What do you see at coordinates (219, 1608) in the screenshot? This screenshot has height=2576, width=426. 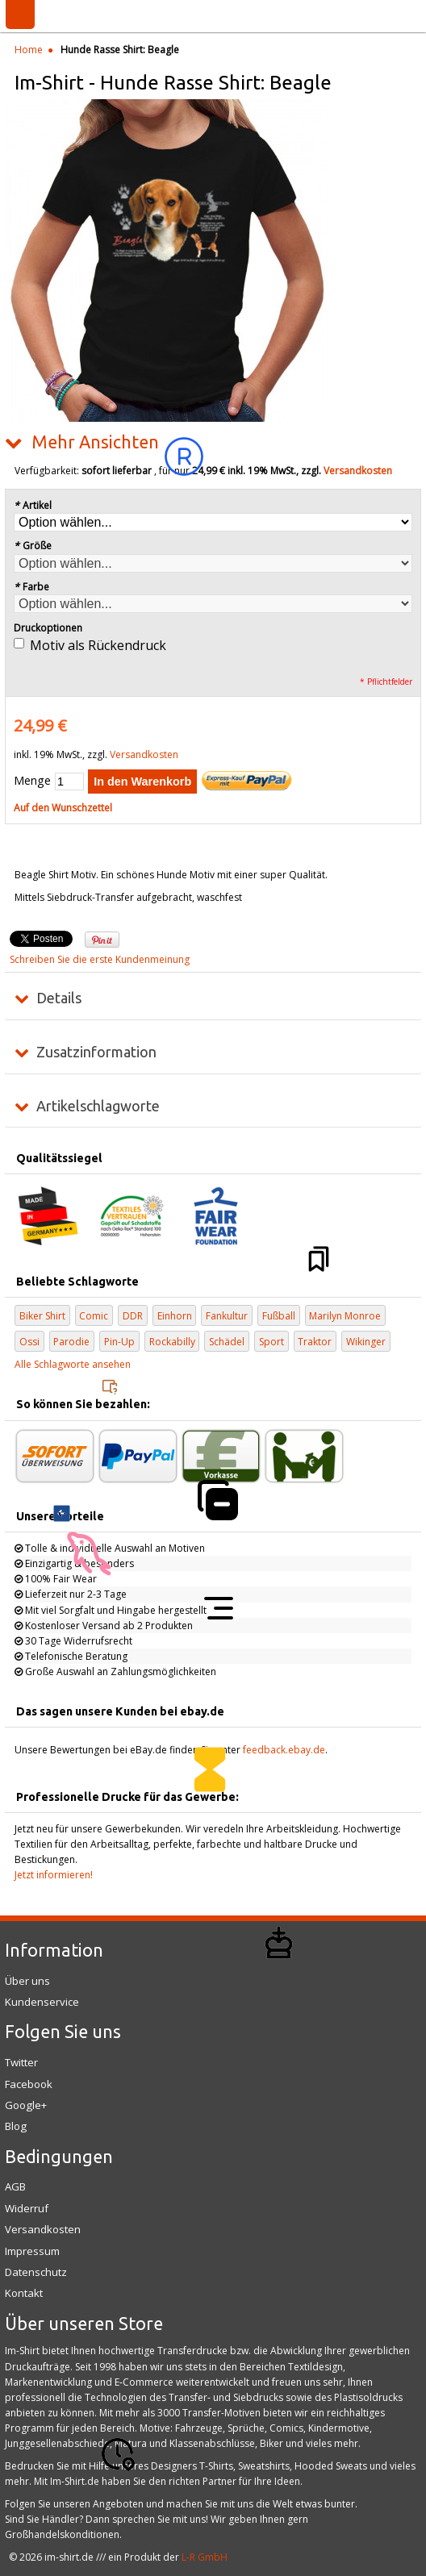 I see `align text to the right` at bounding box center [219, 1608].